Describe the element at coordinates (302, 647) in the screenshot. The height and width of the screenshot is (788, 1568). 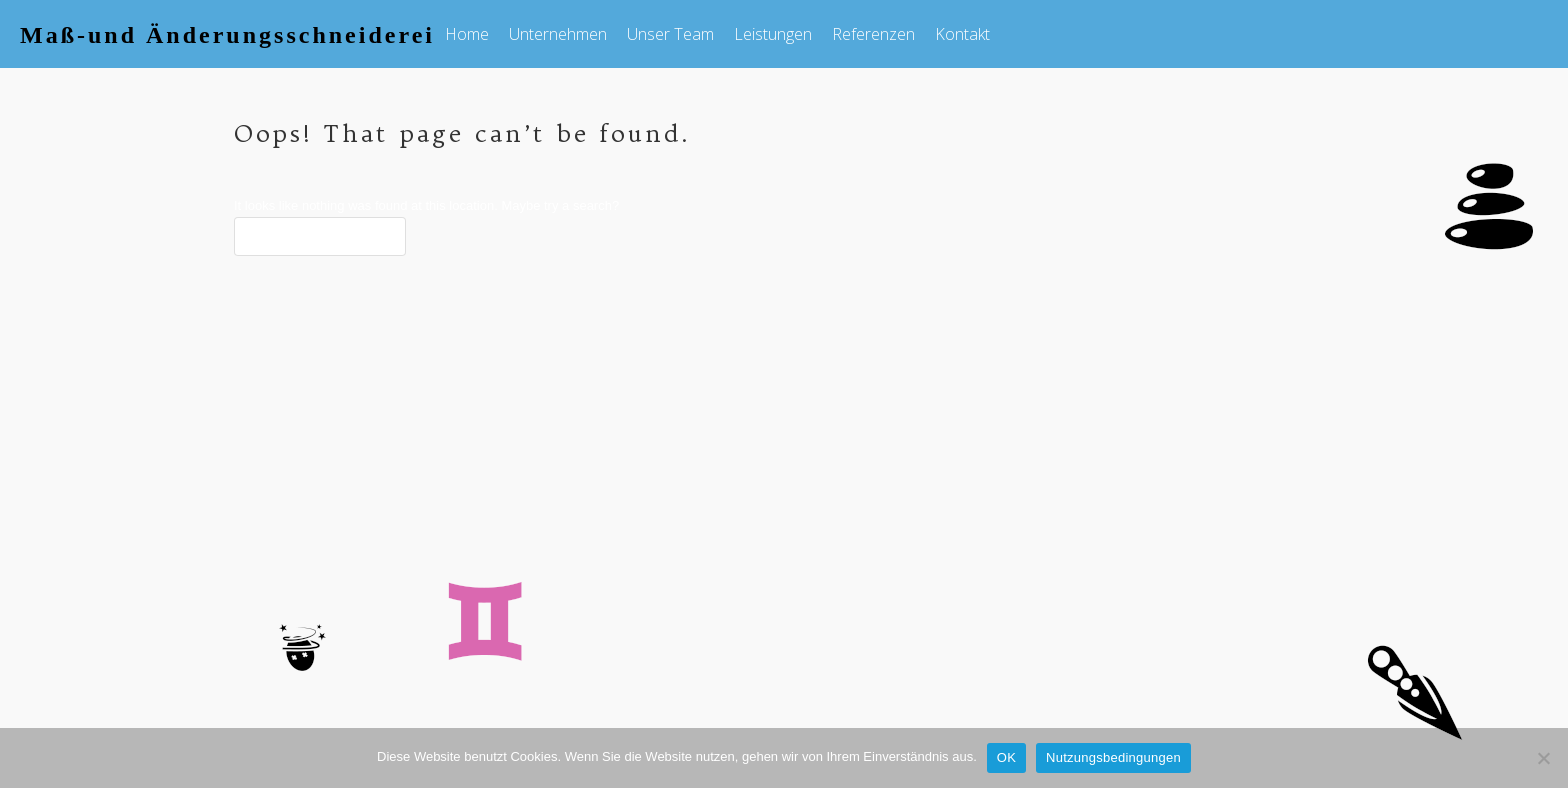
I see `indicates a knockout or dizzy state in gameplay` at that location.